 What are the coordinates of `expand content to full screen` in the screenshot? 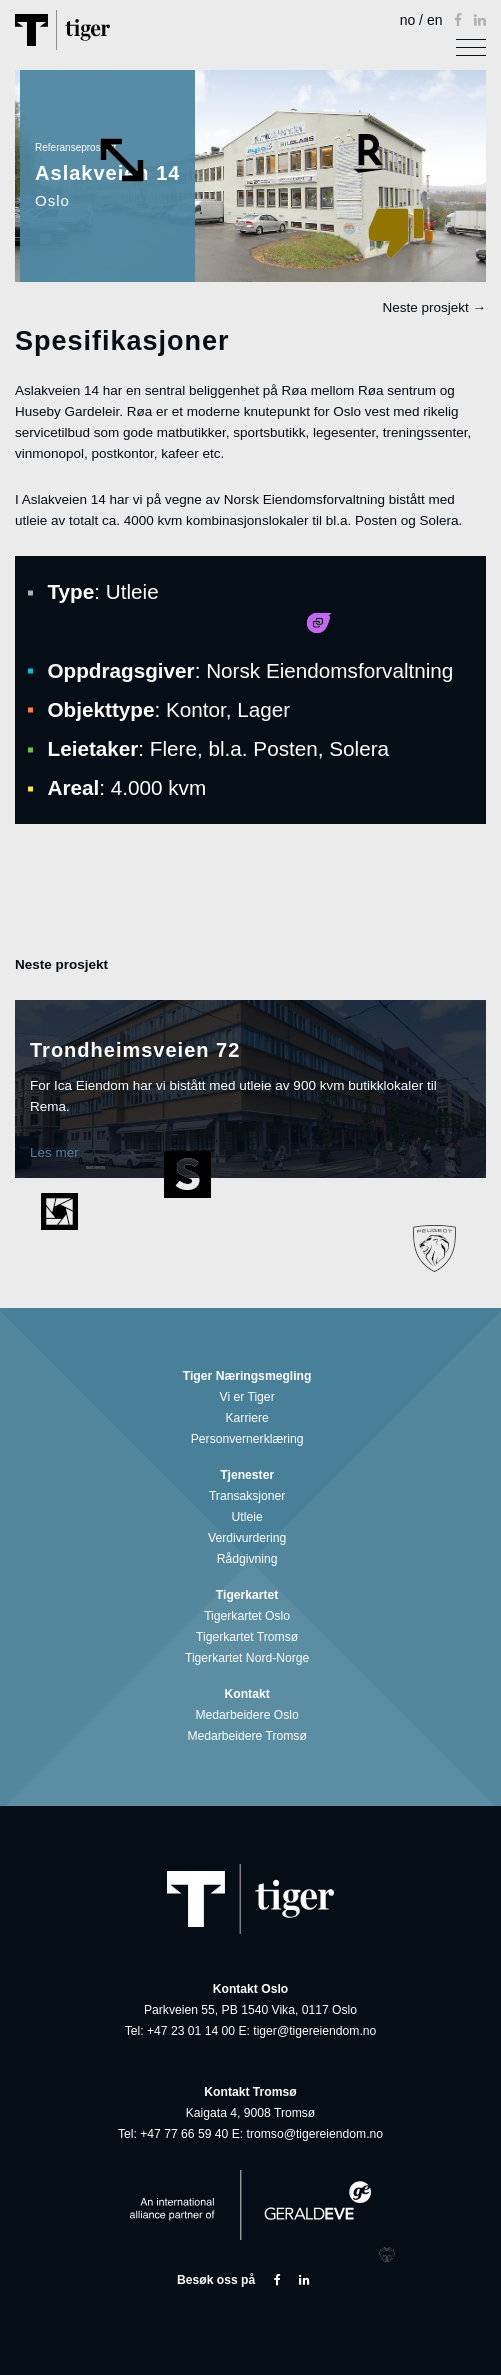 It's located at (122, 160).